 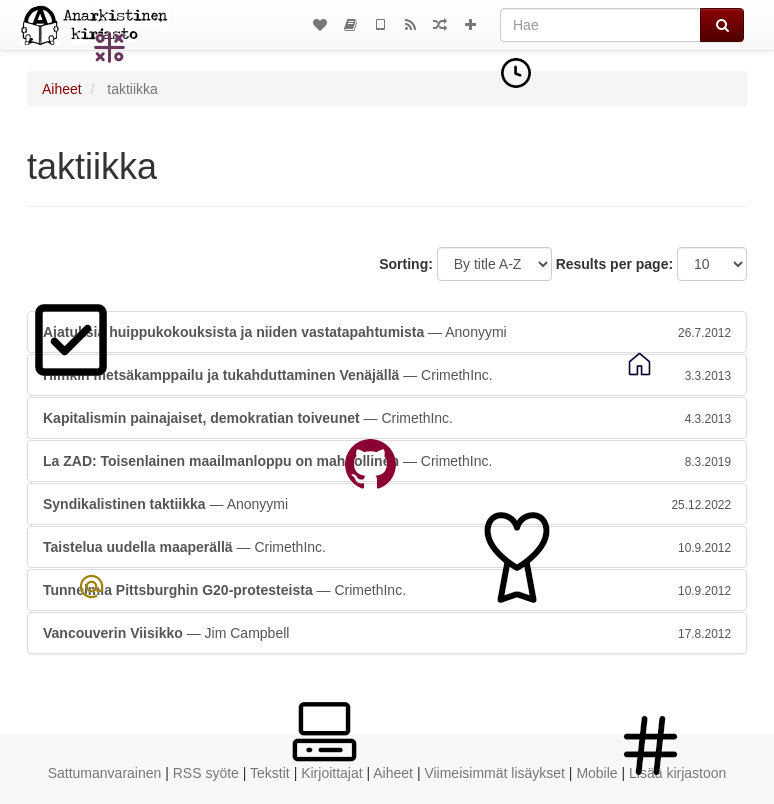 What do you see at coordinates (370, 464) in the screenshot?
I see `open GitHub repository` at bounding box center [370, 464].